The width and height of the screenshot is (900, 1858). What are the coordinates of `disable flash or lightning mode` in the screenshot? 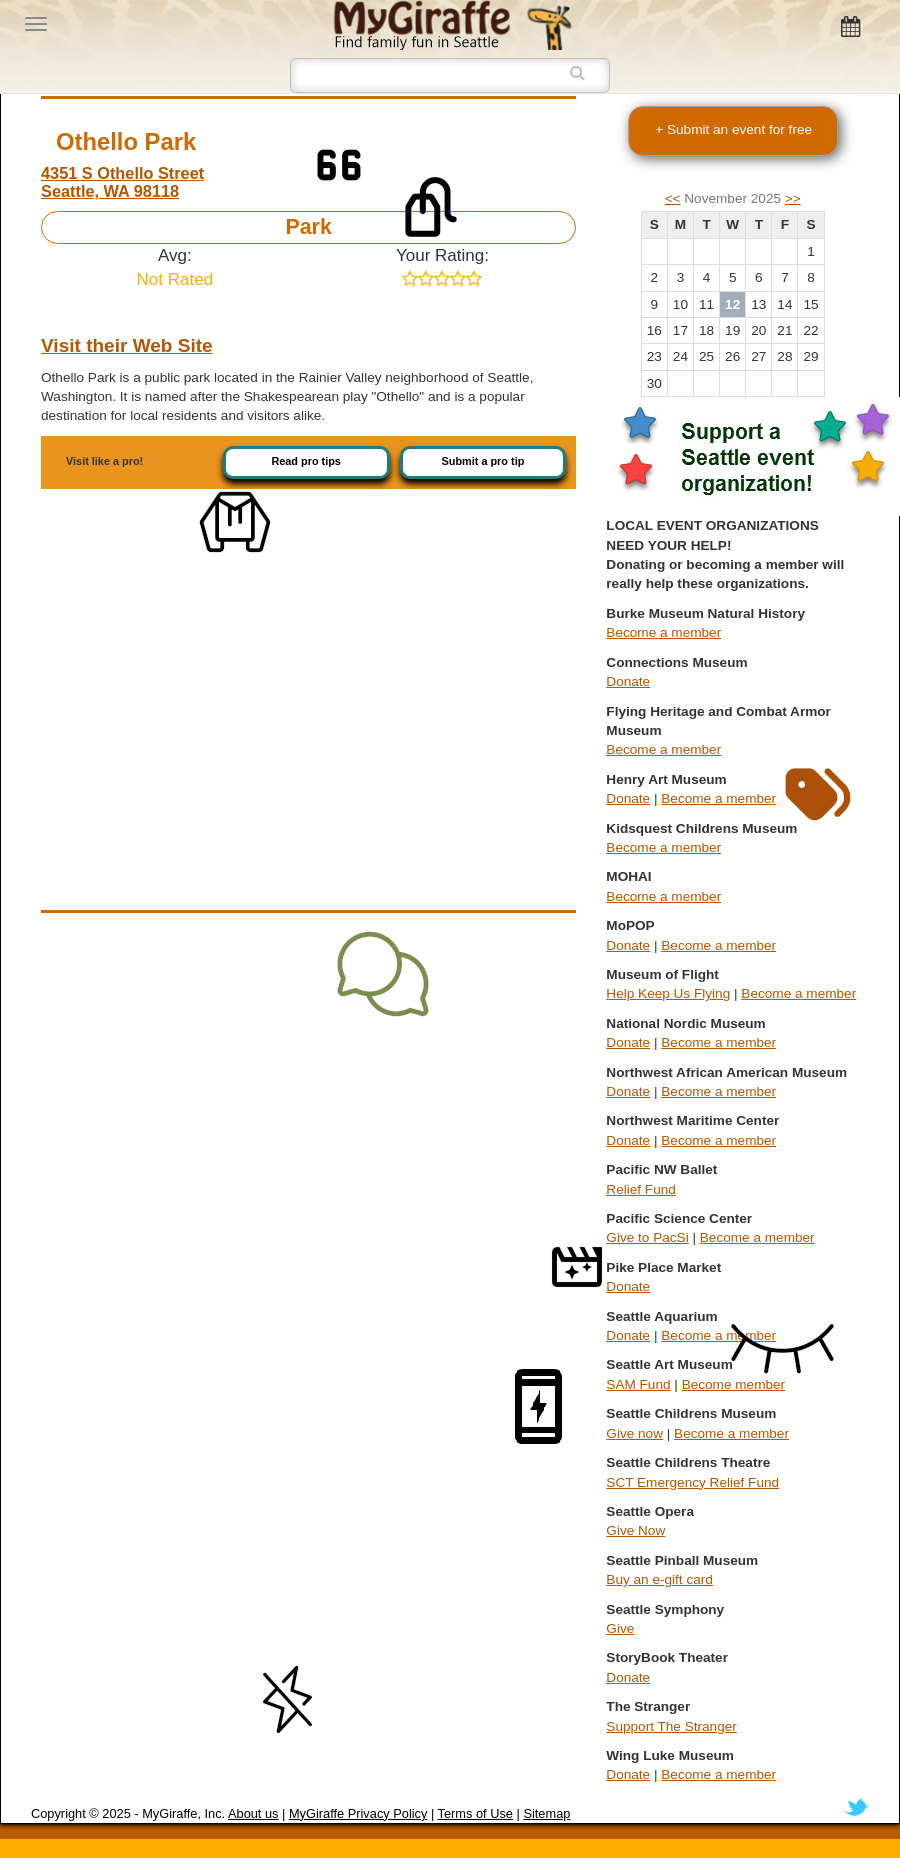 It's located at (287, 1699).